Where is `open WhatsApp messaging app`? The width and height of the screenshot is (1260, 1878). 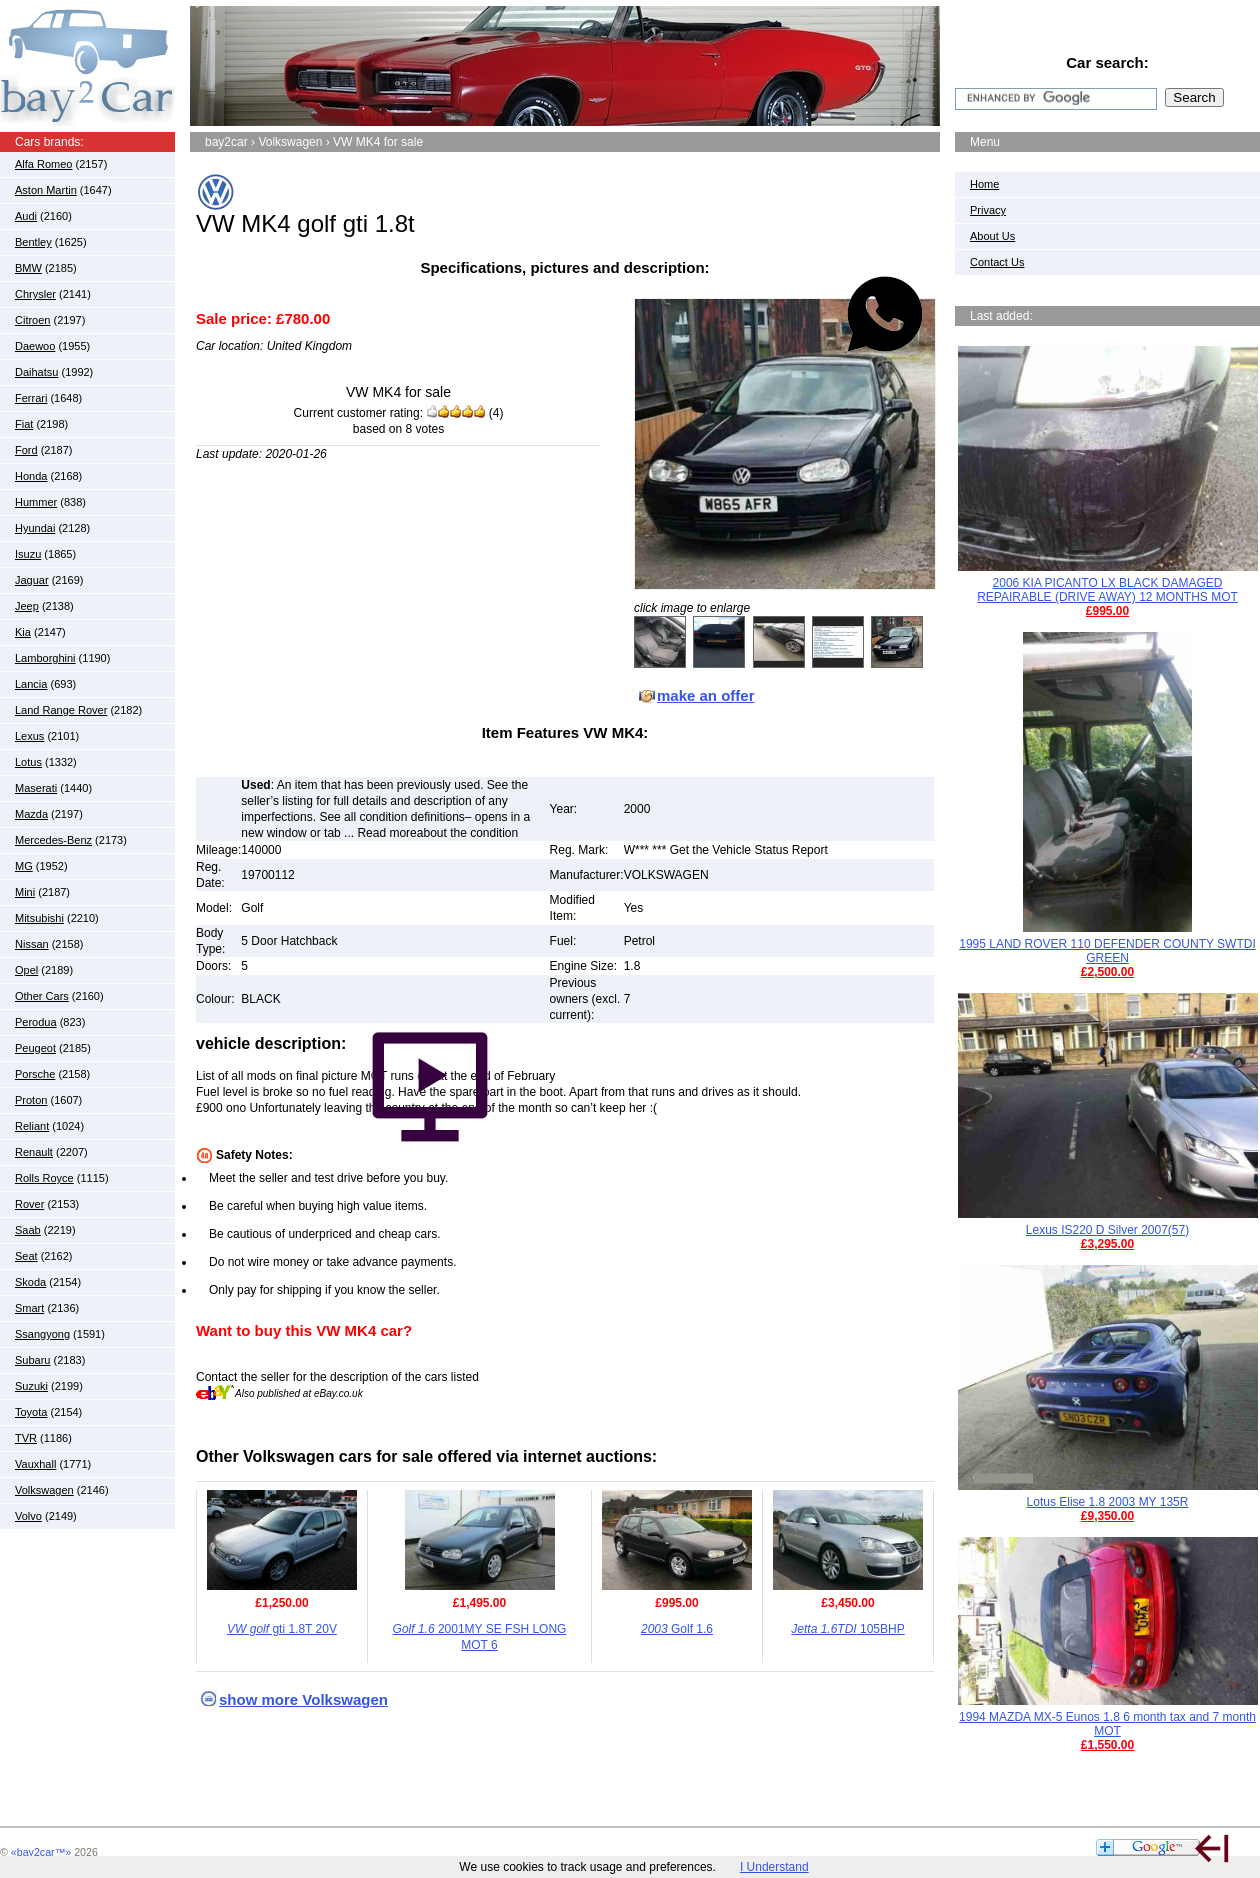
open WhatsApp messaging app is located at coordinates (885, 314).